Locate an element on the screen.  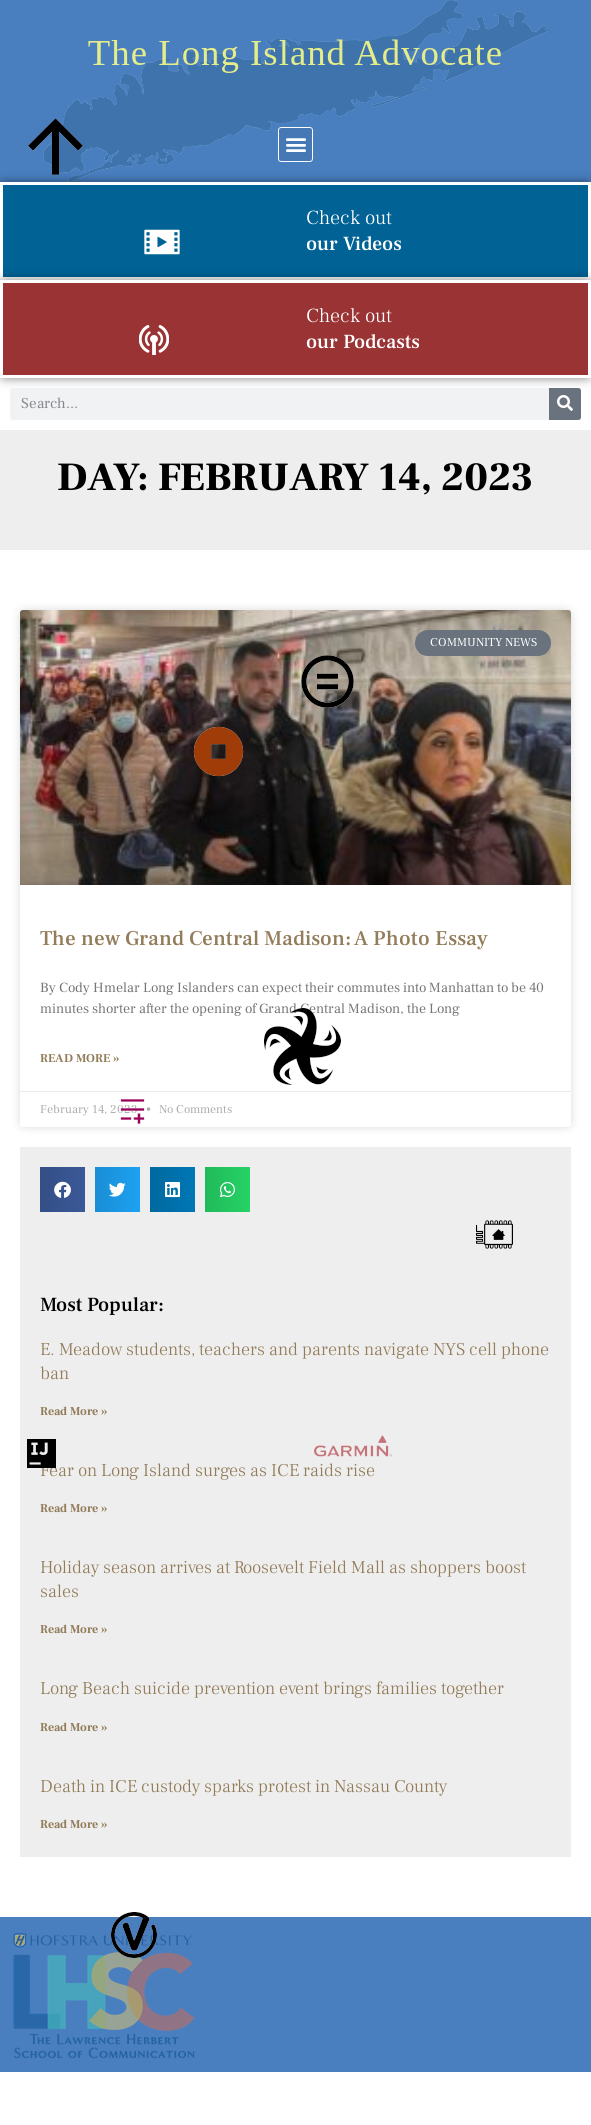
visit turbosquid 3d model marketplace is located at coordinates (302, 1046).